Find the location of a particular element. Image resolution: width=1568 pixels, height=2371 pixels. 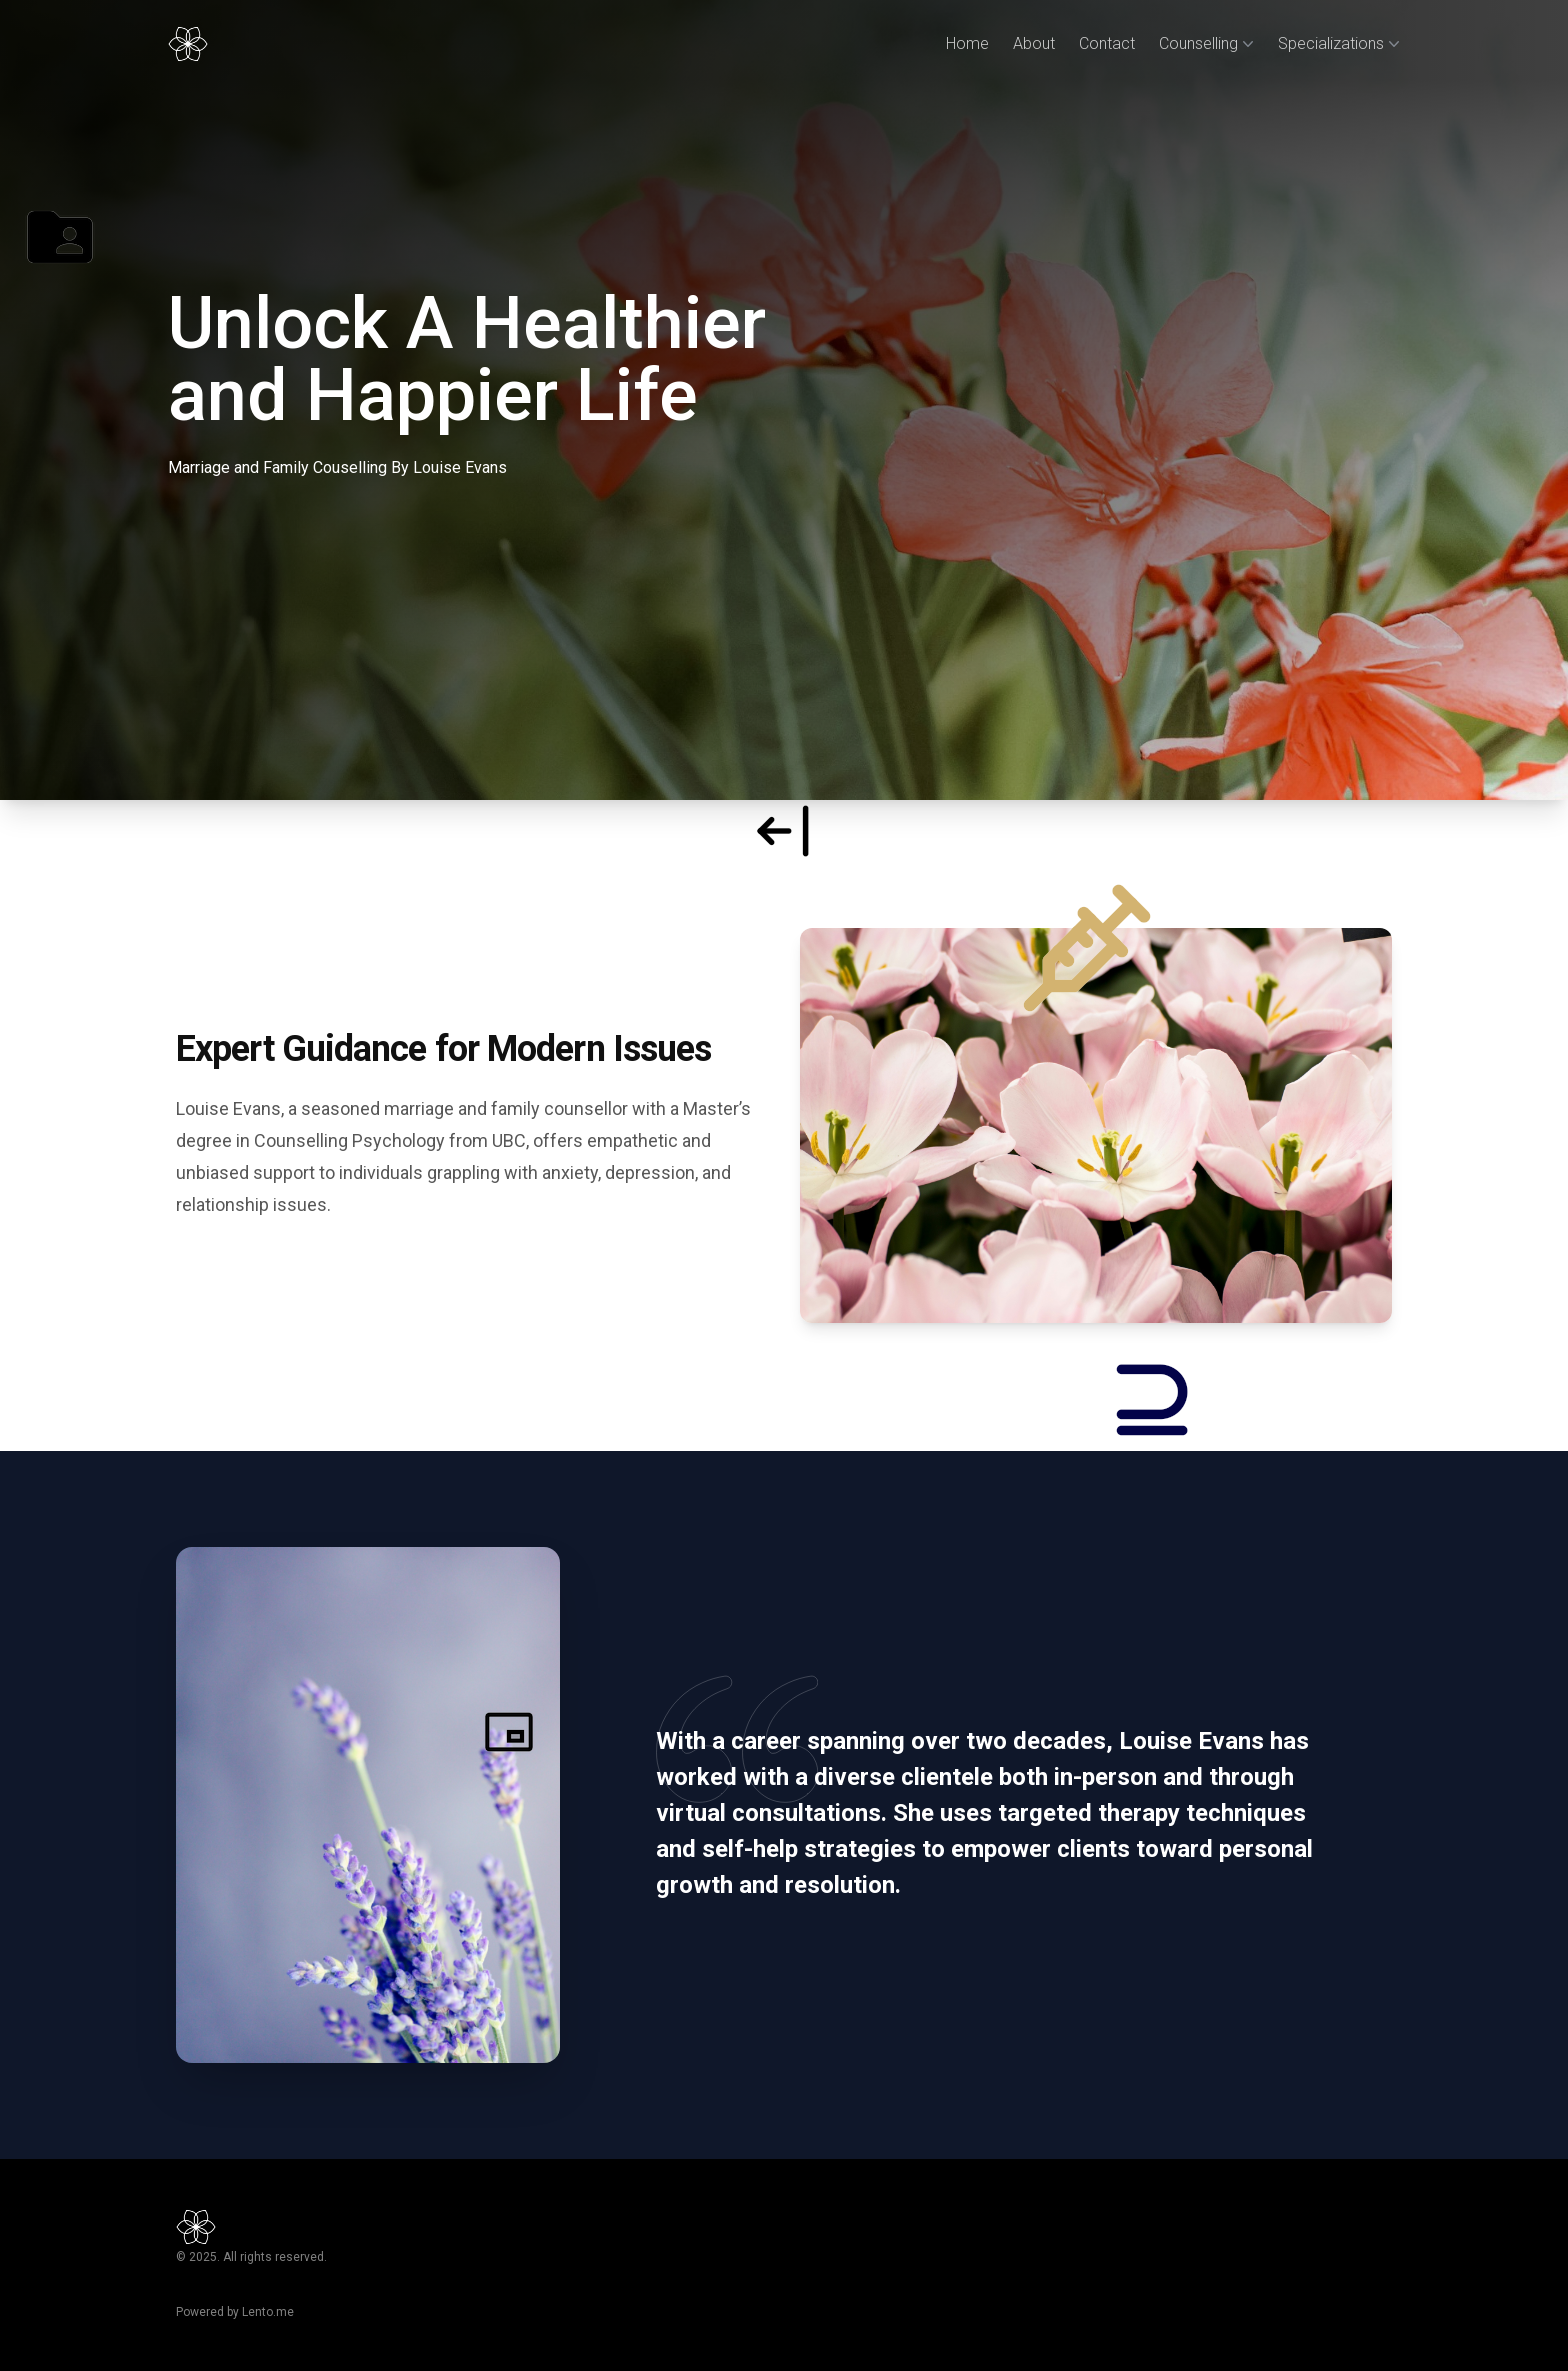

collapse sidebar or panel is located at coordinates (783, 831).